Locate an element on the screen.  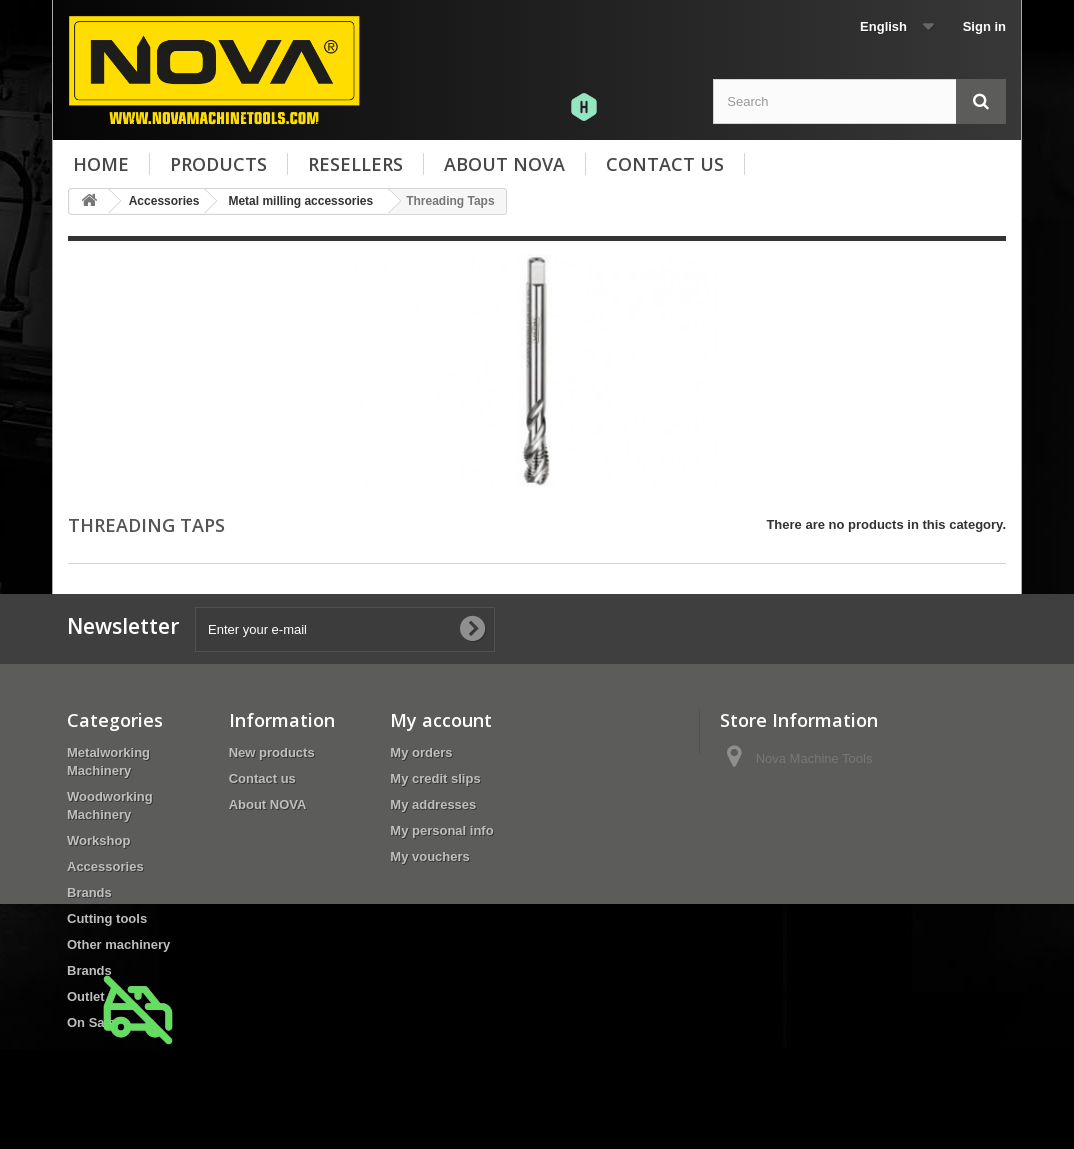
access help or documentation is located at coordinates (584, 107).